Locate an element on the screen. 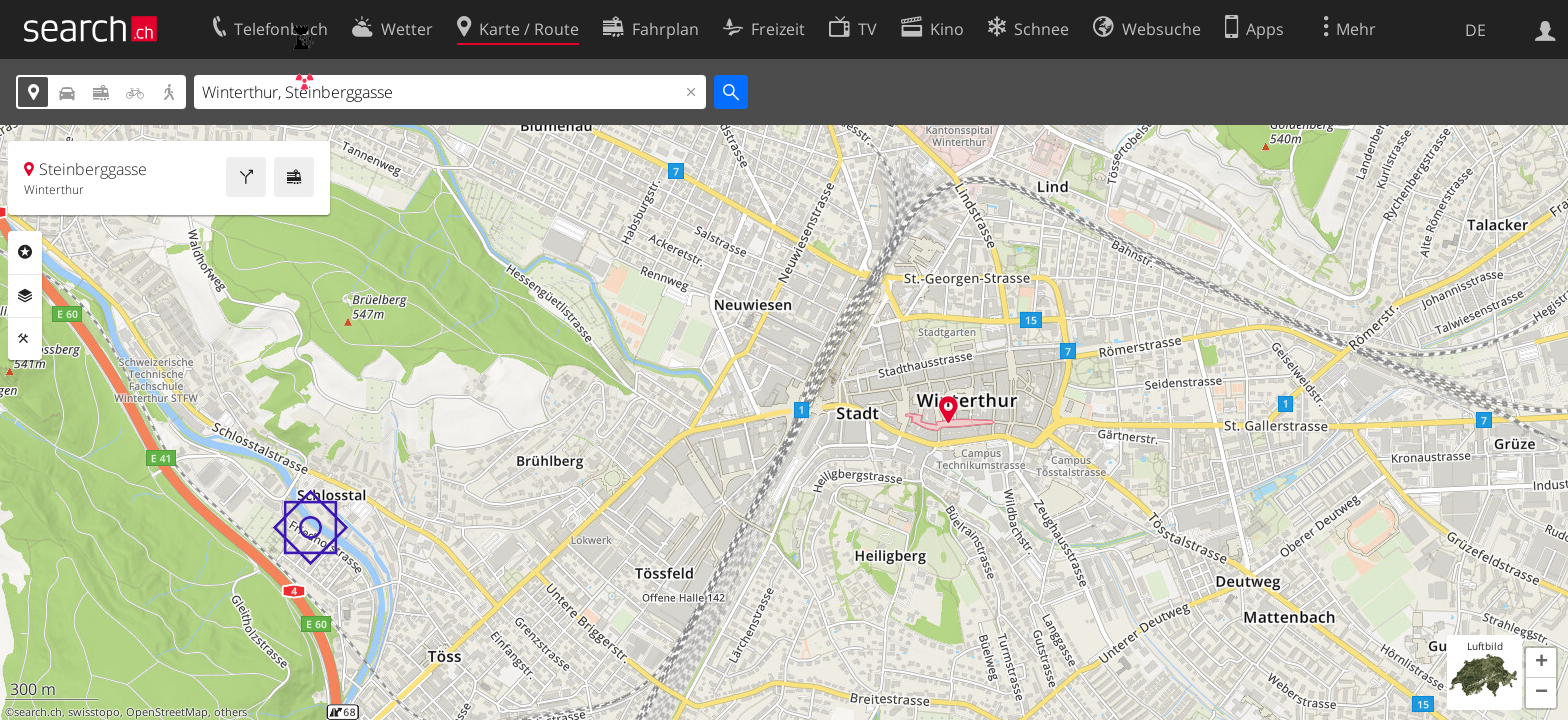 This screenshot has height=720, width=1568. indicates radioactive or hazardous material warning is located at coordinates (304, 81).